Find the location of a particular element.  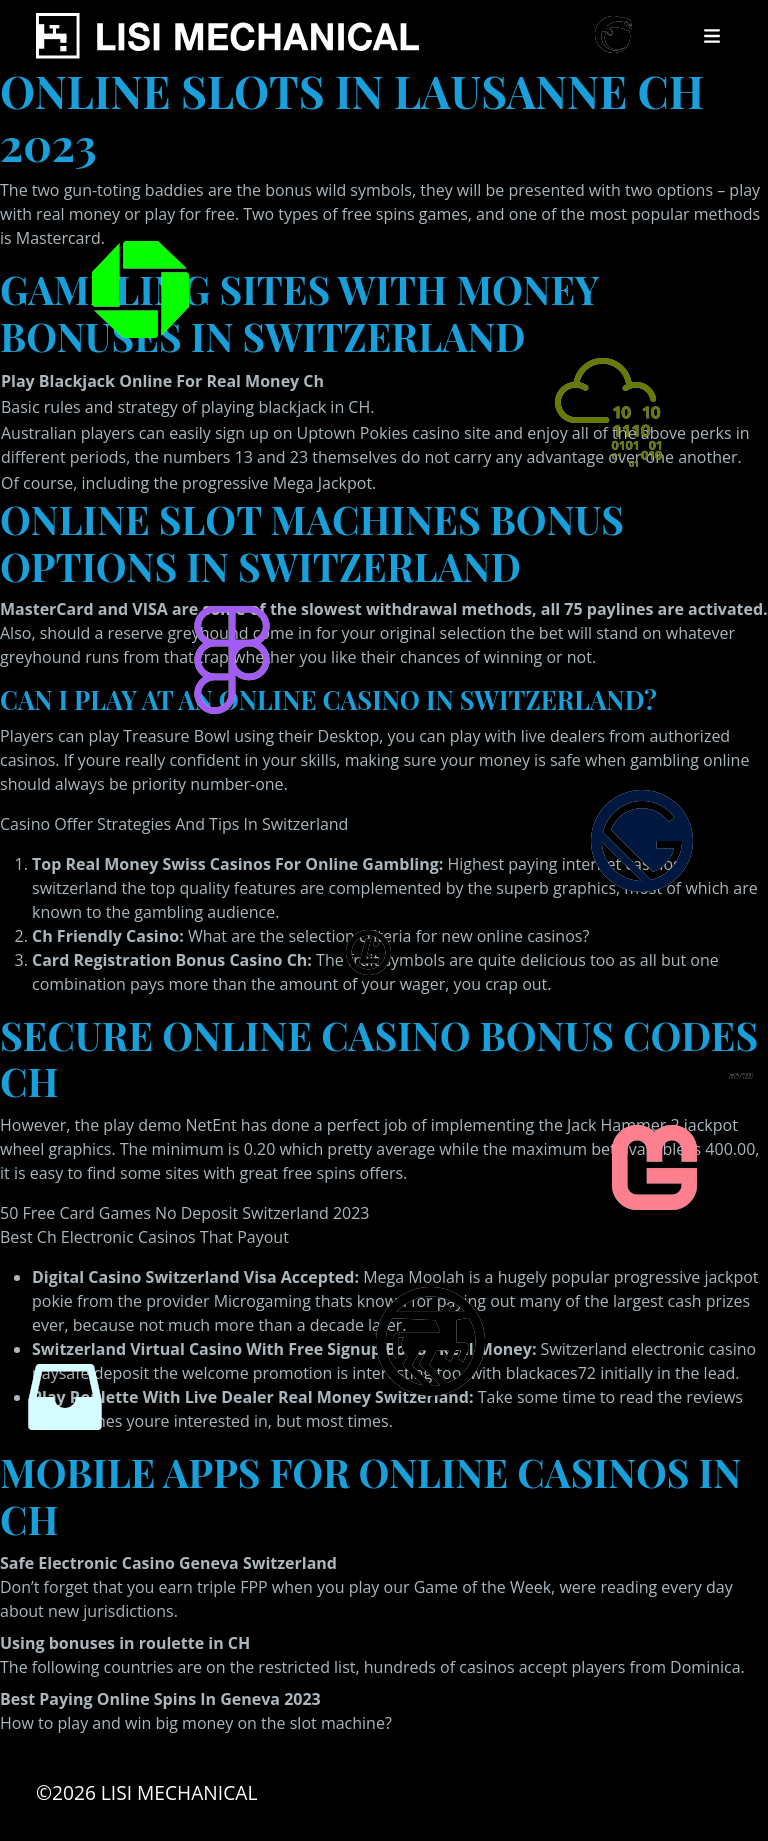

MonoGame framework logo is located at coordinates (654, 1167).